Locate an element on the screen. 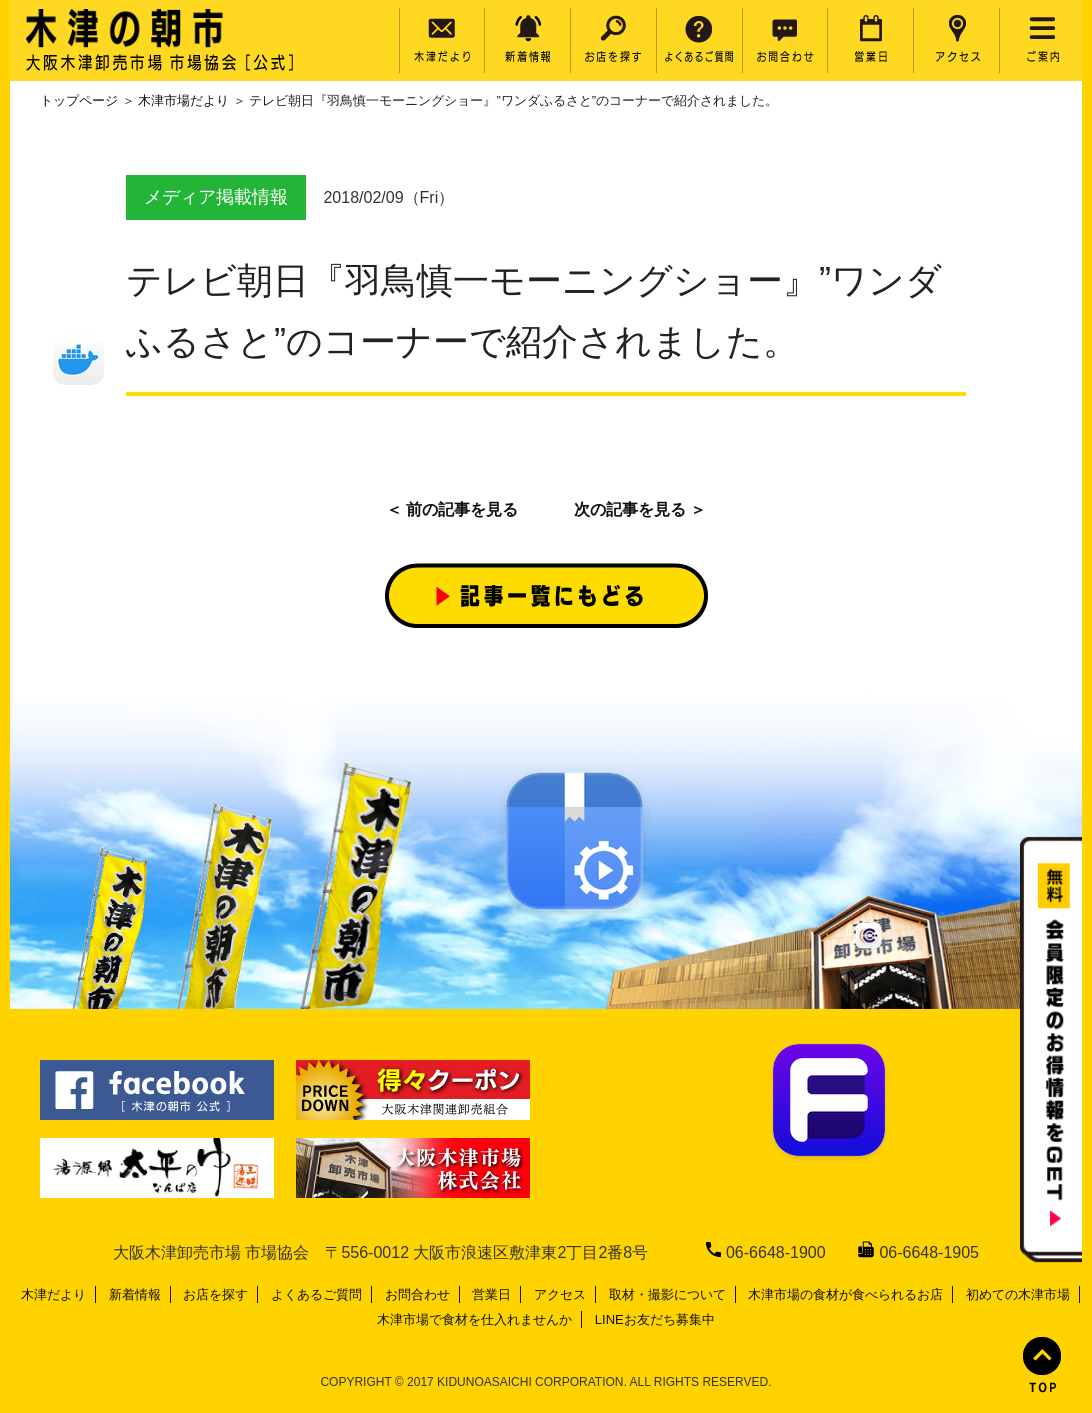 The image size is (1092, 1413). launch eclipse cdt development environment is located at coordinates (868, 935).